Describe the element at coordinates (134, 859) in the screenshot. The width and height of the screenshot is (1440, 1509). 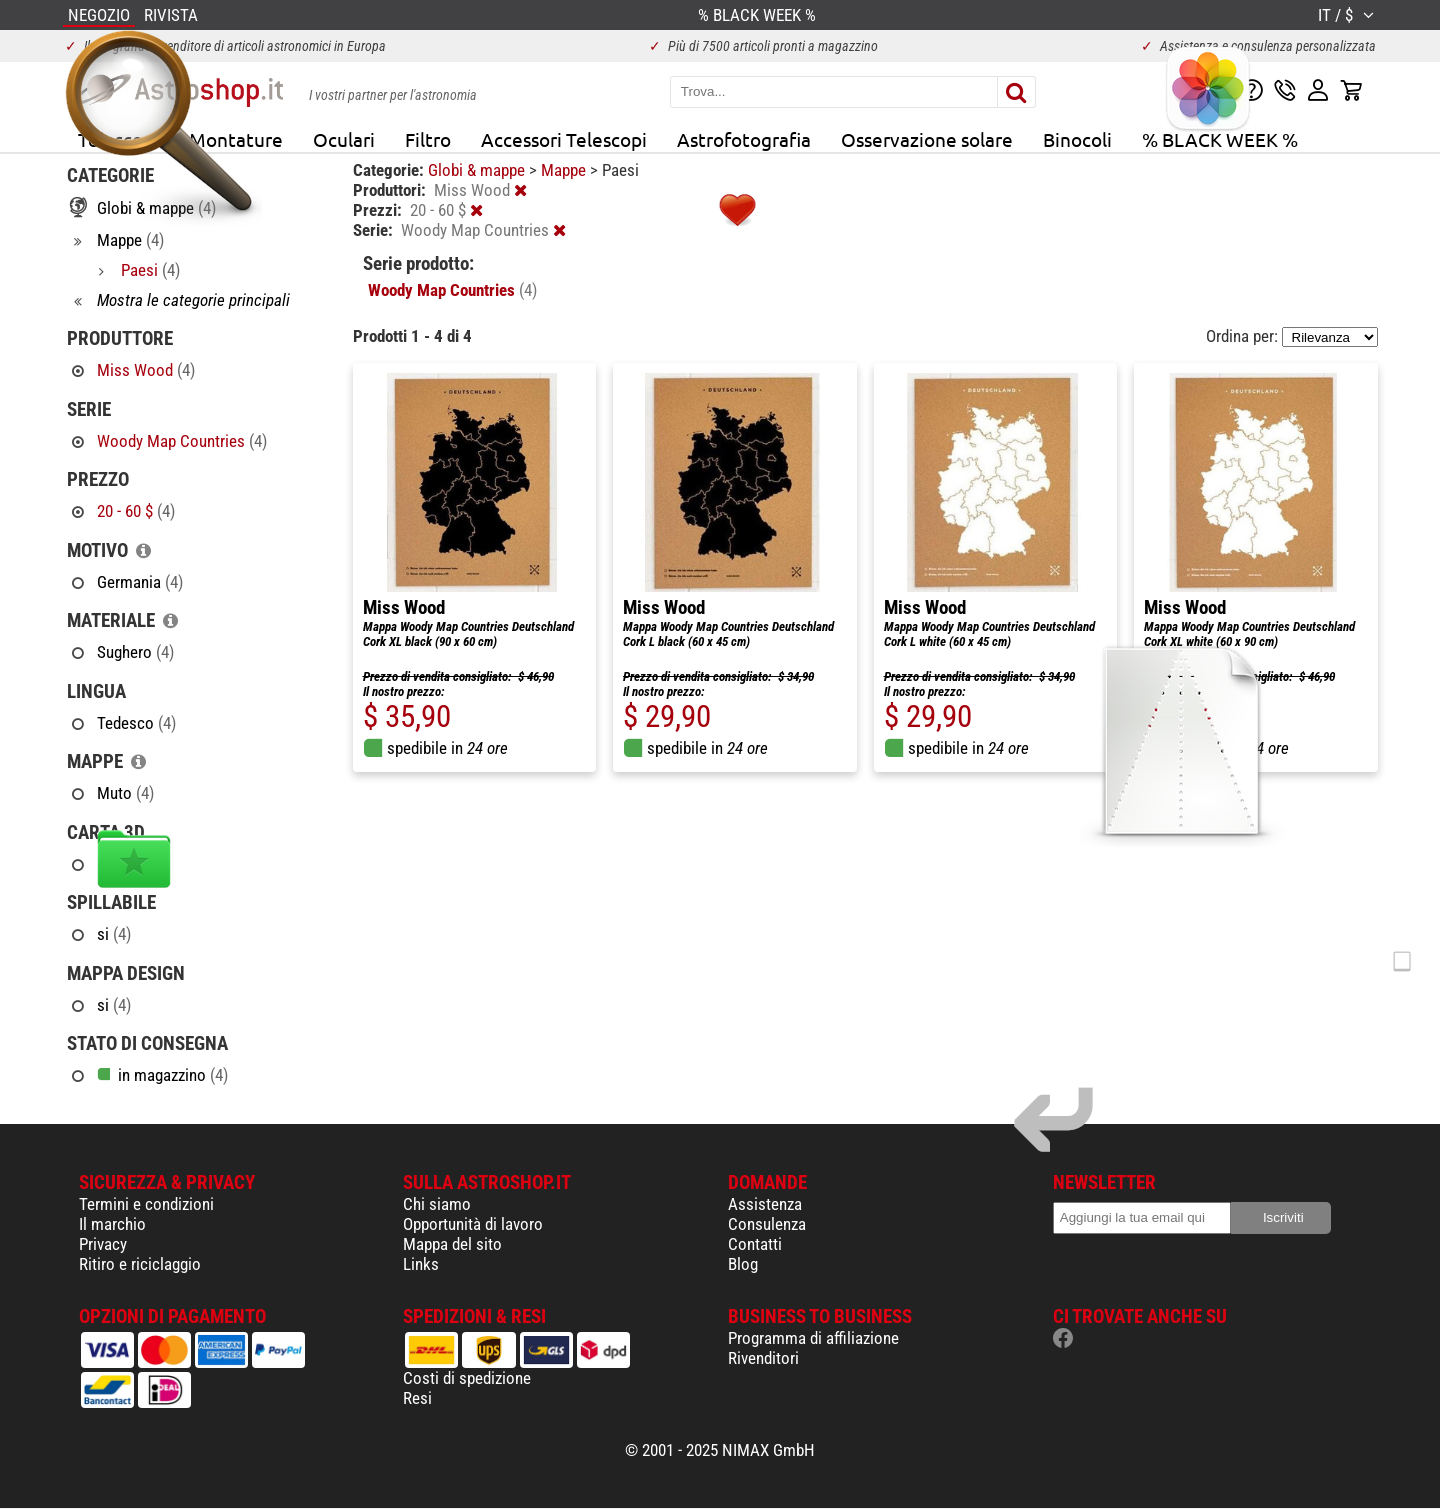
I see `access bookmarked or favorite files` at that location.